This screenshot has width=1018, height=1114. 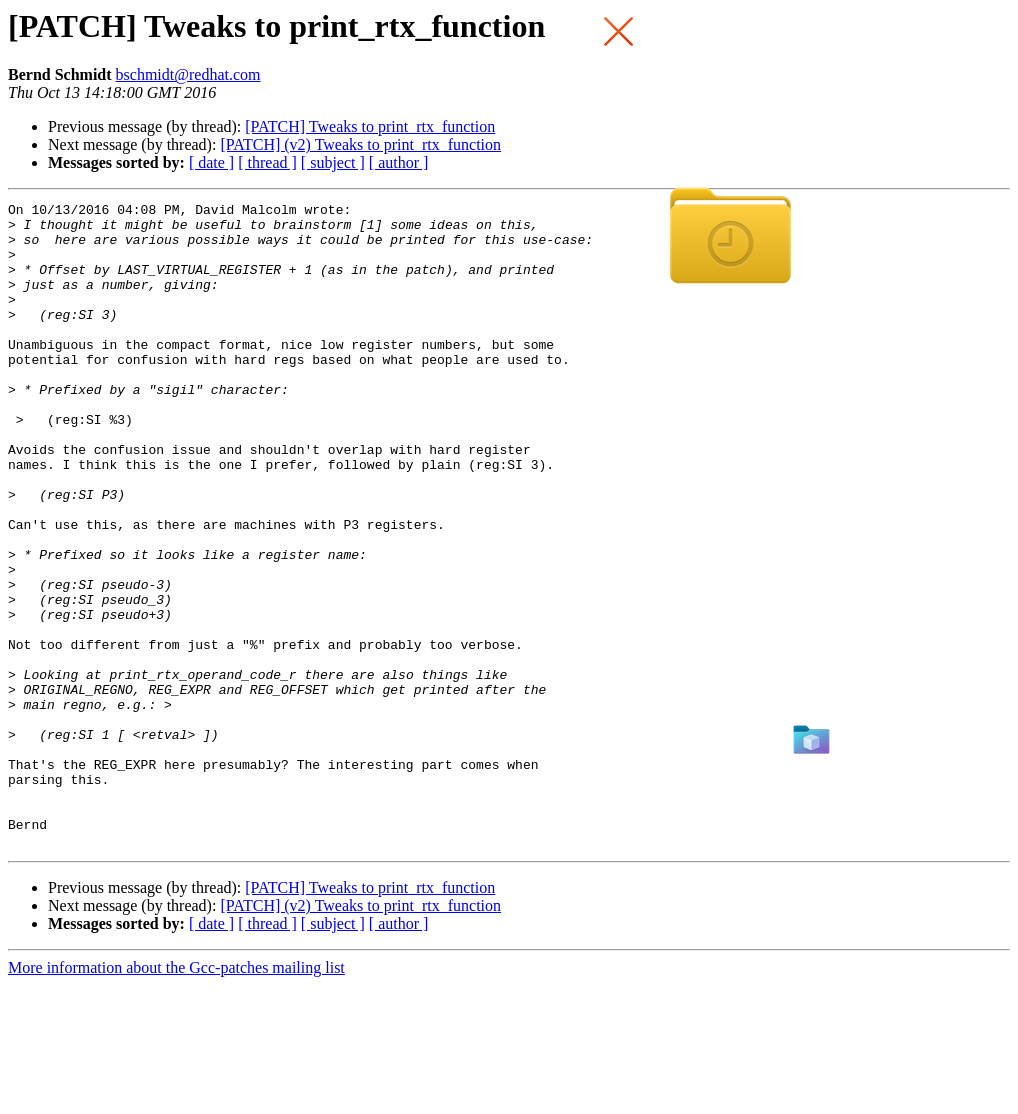 I want to click on delete or remove an item, so click(x=618, y=31).